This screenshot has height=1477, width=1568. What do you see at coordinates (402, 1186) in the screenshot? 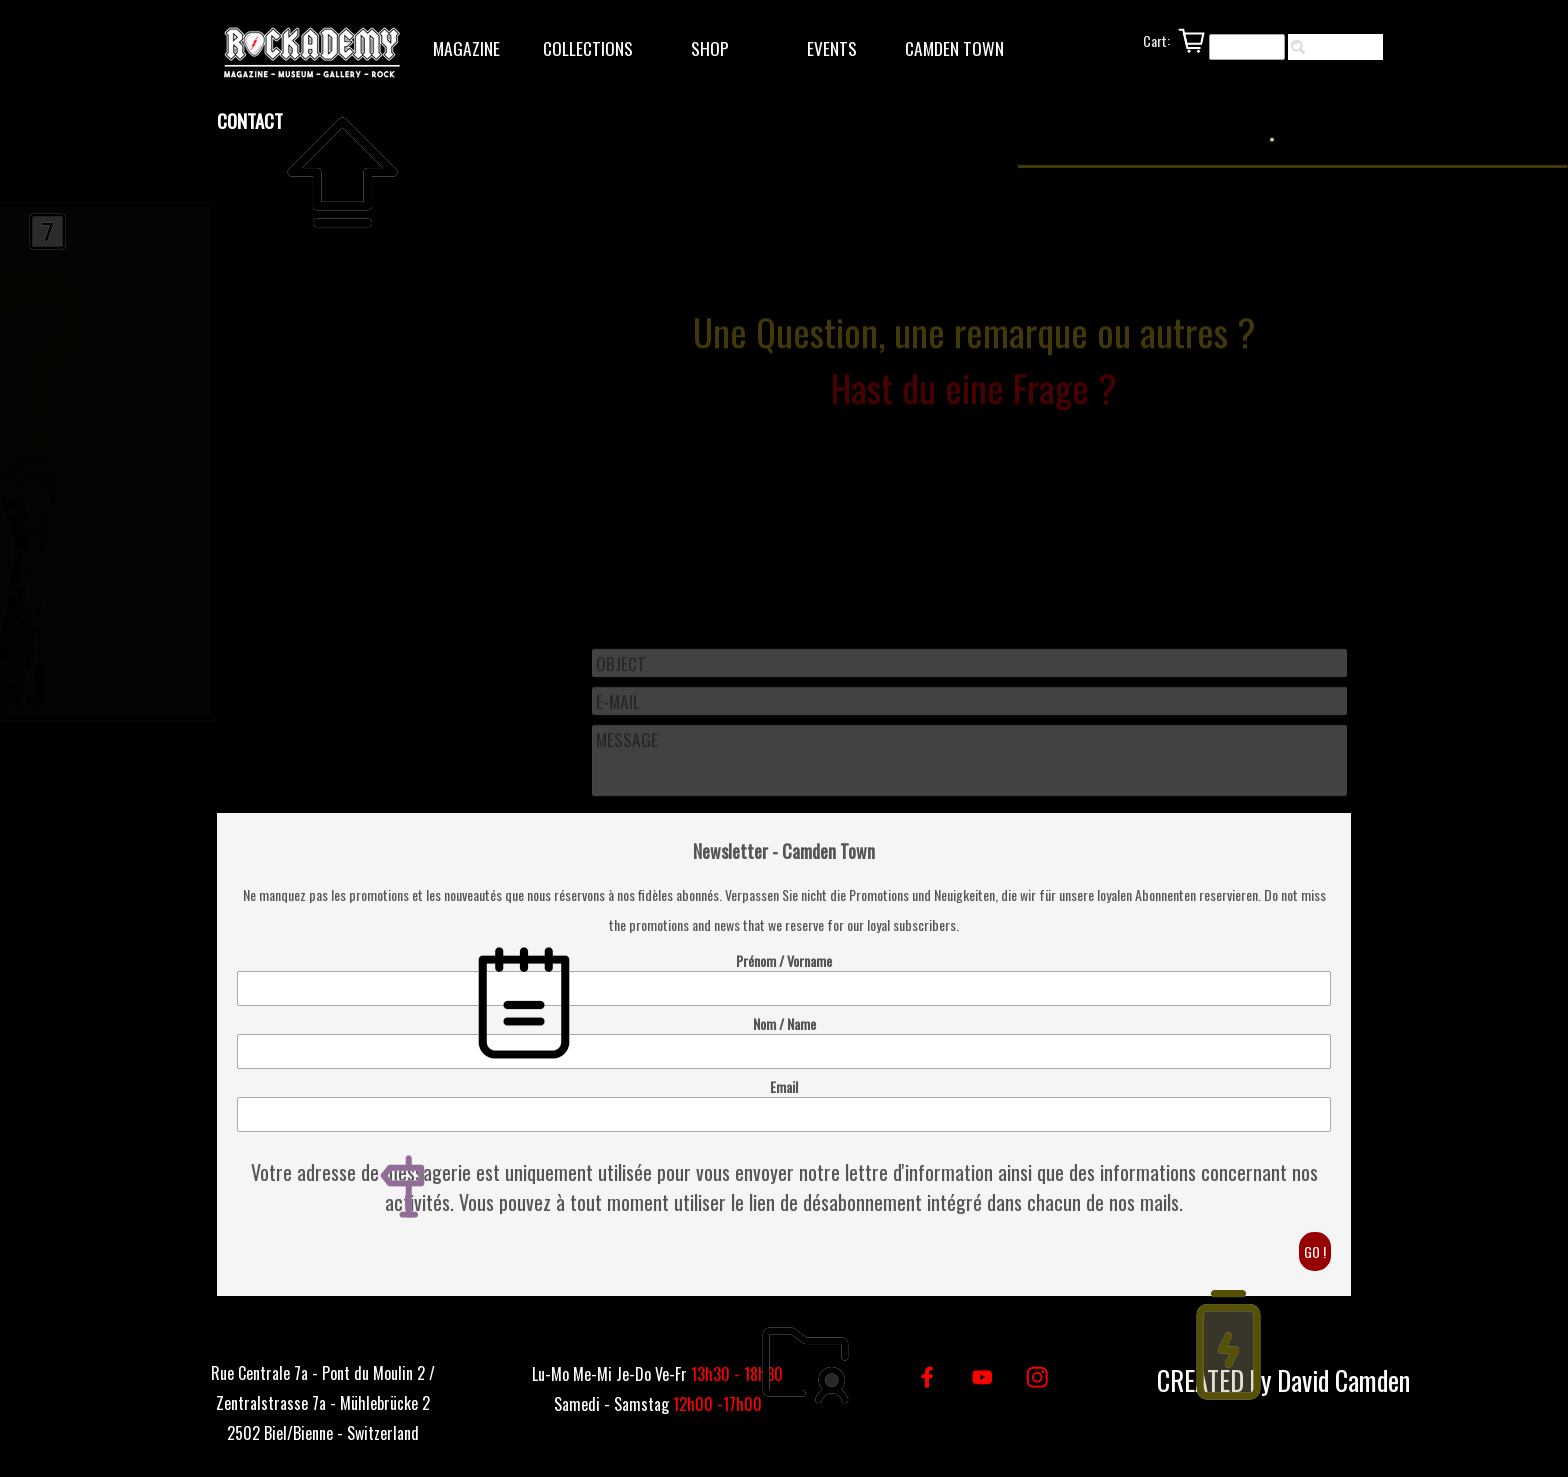
I see `navigate to previous section` at bounding box center [402, 1186].